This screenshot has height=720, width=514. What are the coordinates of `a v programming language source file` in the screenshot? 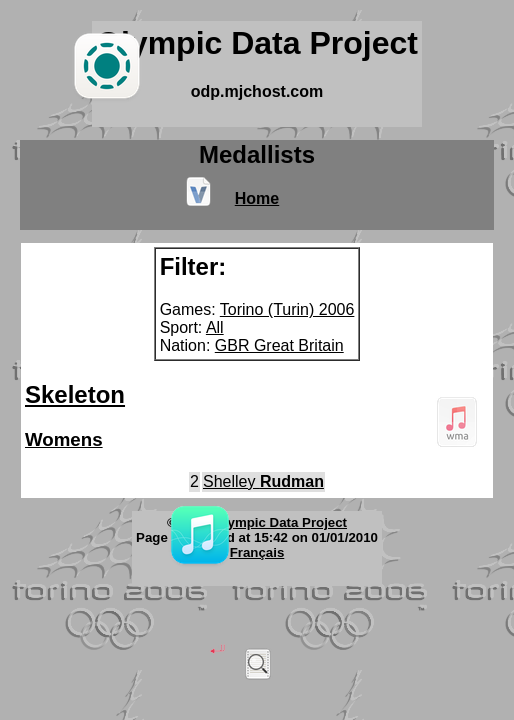 It's located at (198, 191).